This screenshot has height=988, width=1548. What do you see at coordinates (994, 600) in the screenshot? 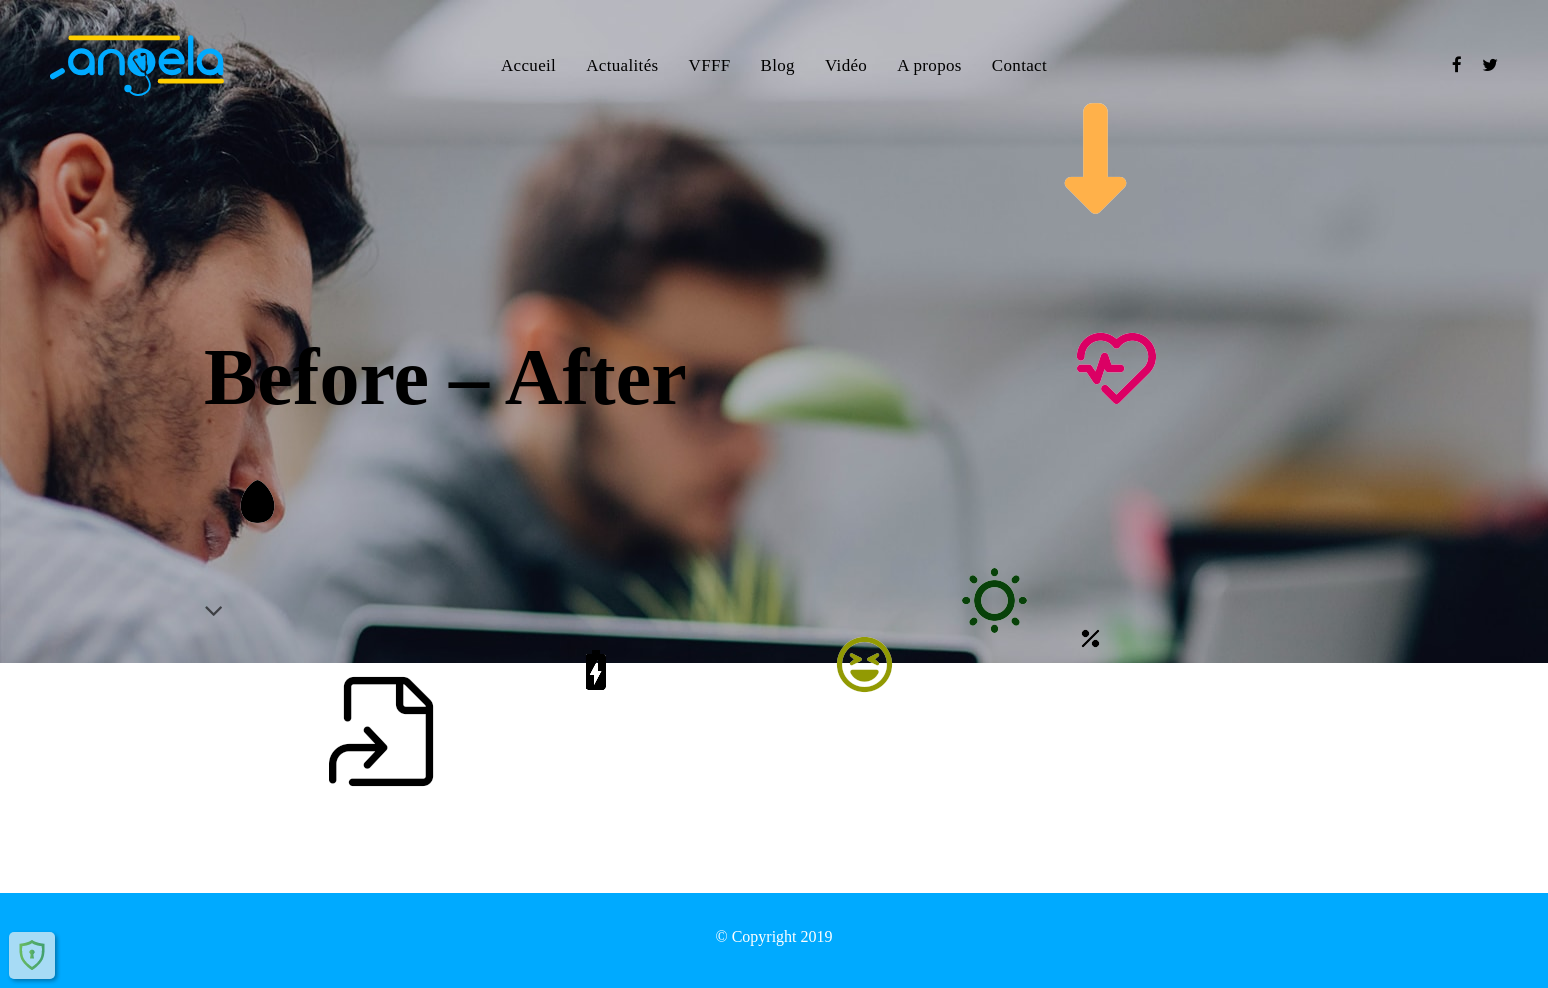
I see `decrease screen brightness` at bounding box center [994, 600].